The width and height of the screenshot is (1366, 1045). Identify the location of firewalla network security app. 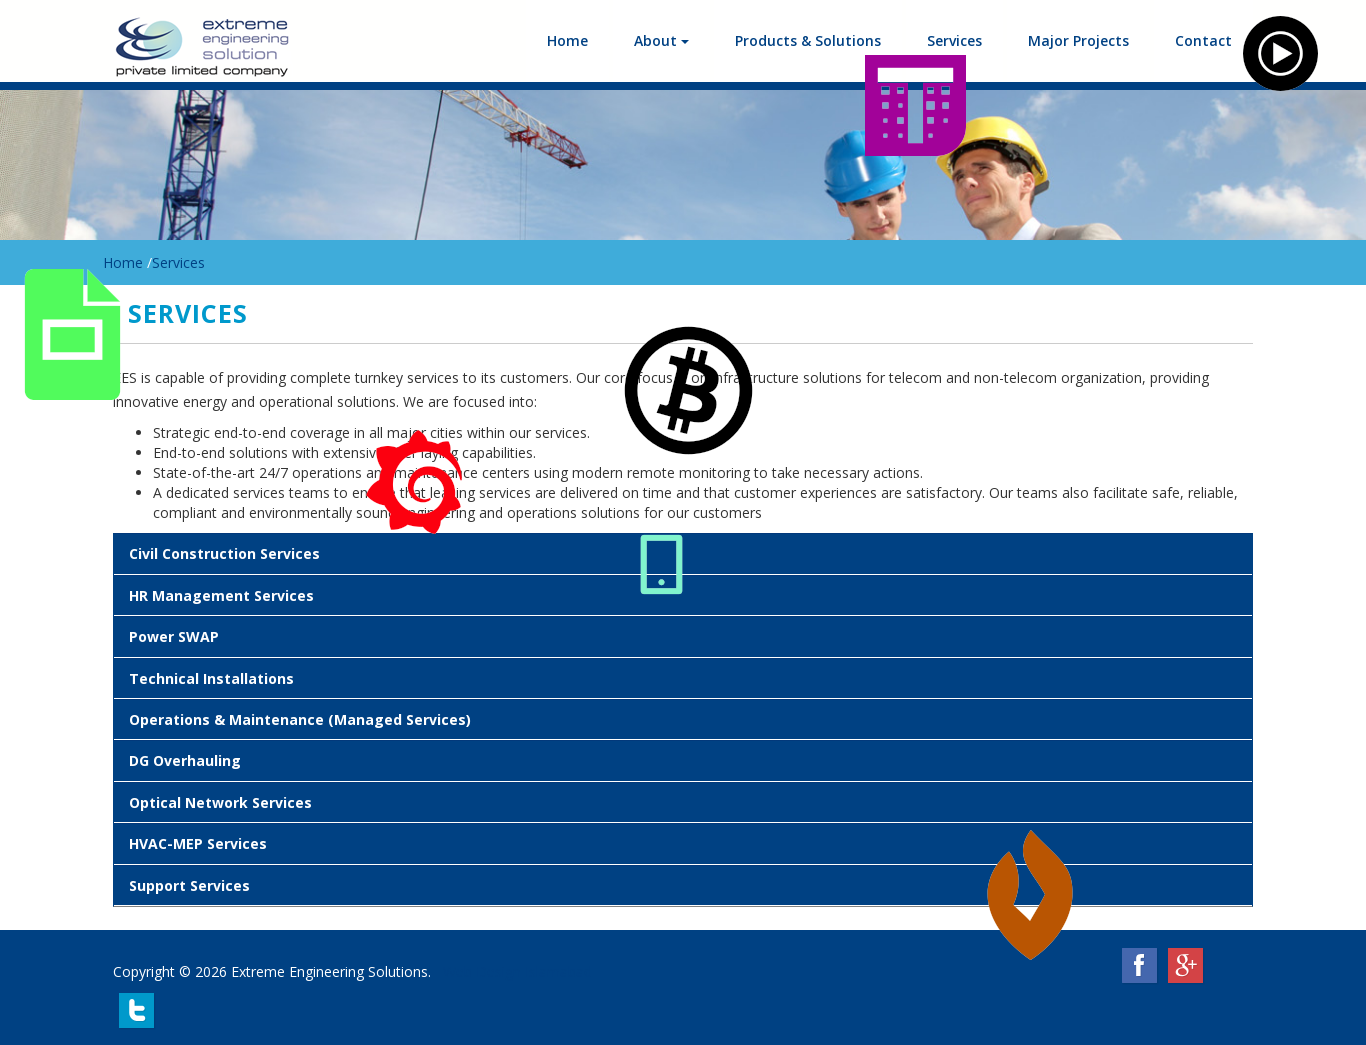
(1030, 895).